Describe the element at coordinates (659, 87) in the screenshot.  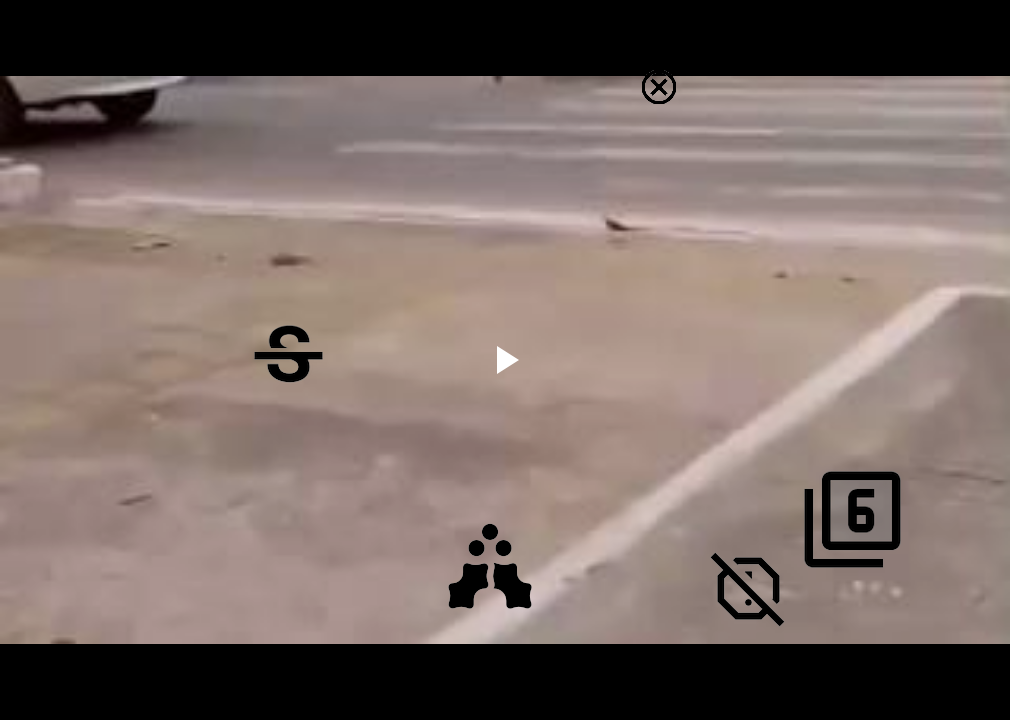
I see `cancel or close the current action` at that location.